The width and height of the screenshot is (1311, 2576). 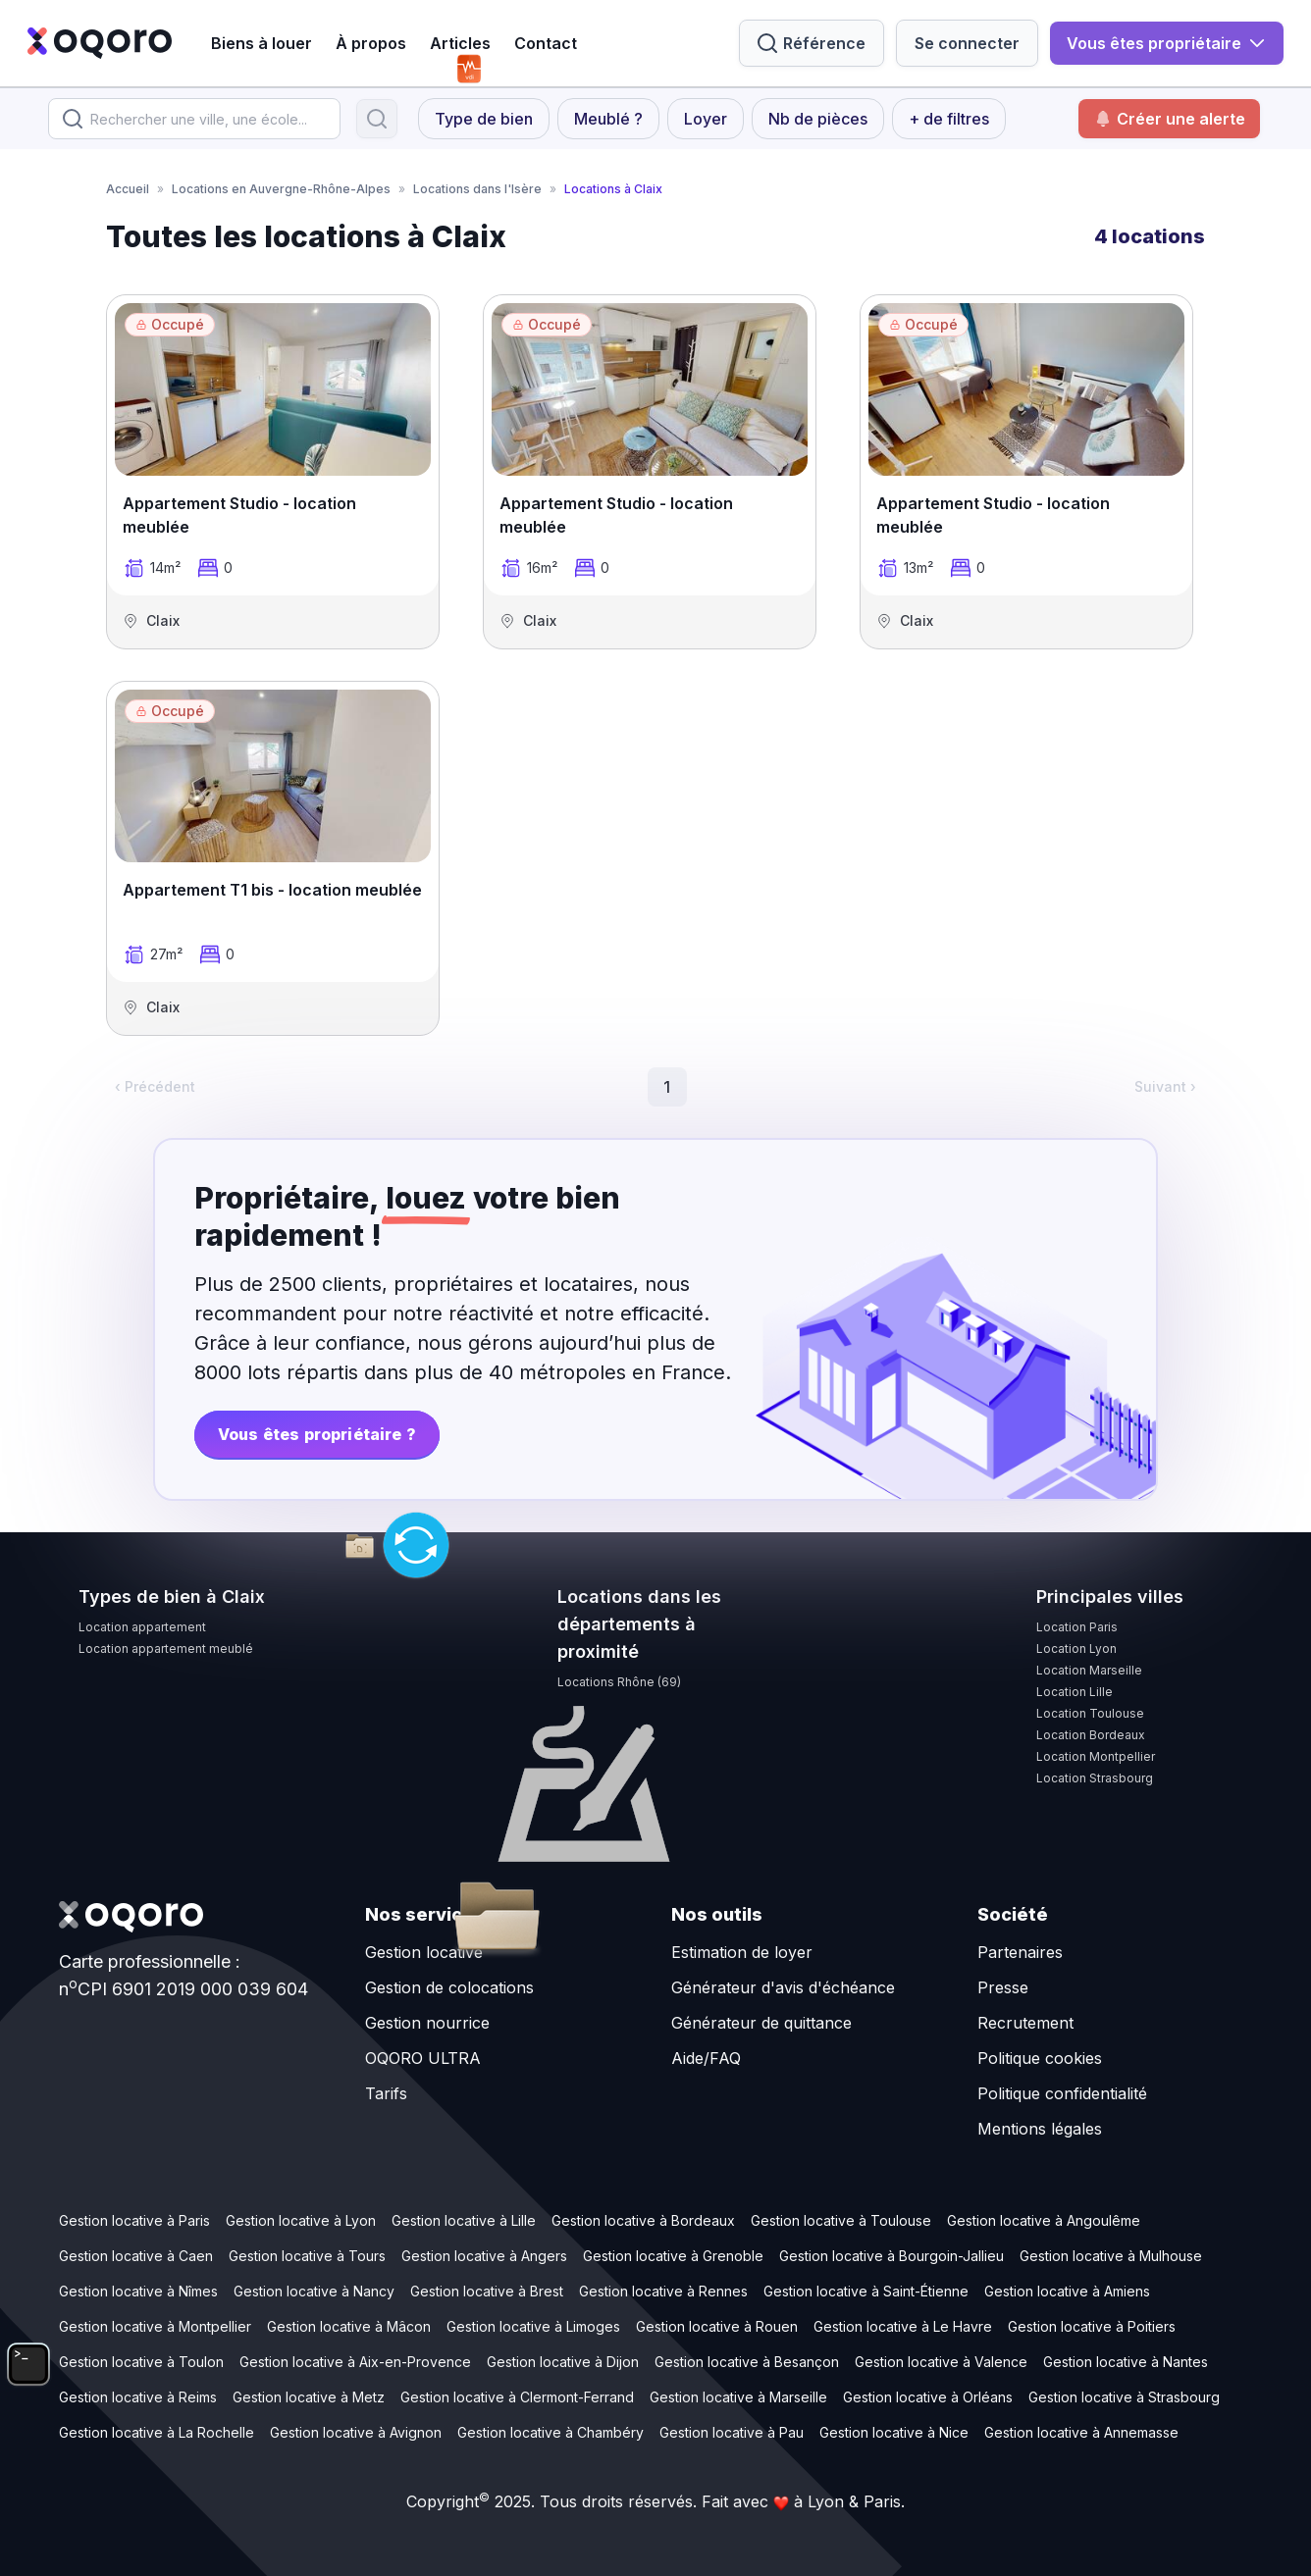 I want to click on open terminal application, so click(x=28, y=2364).